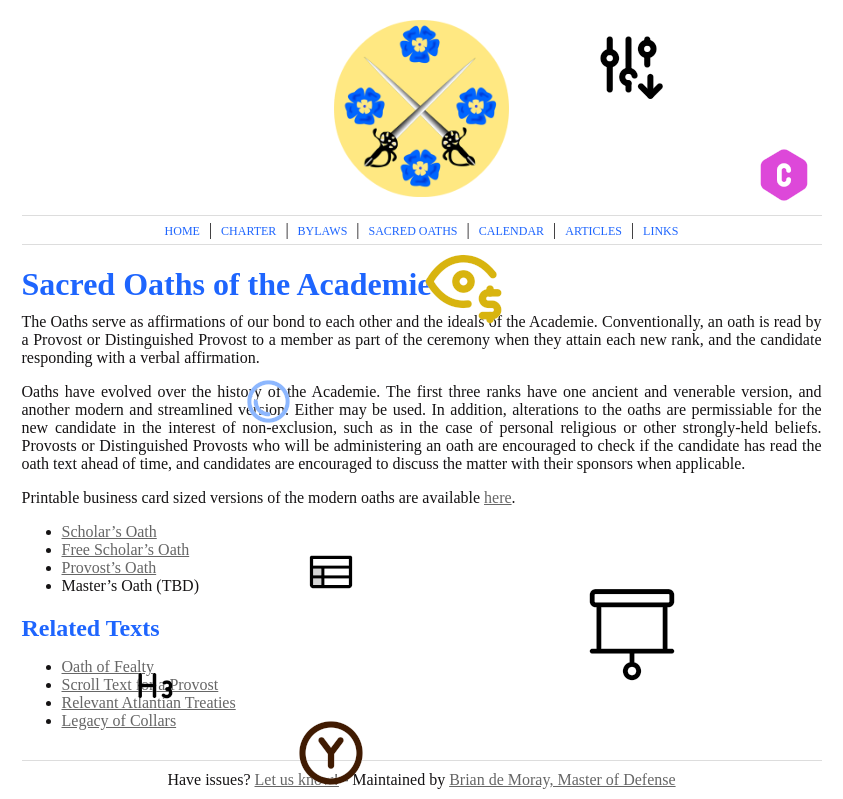 The height and width of the screenshot is (799, 843). Describe the element at coordinates (268, 401) in the screenshot. I see `apply inner shadow effect to bottom-left corner` at that location.